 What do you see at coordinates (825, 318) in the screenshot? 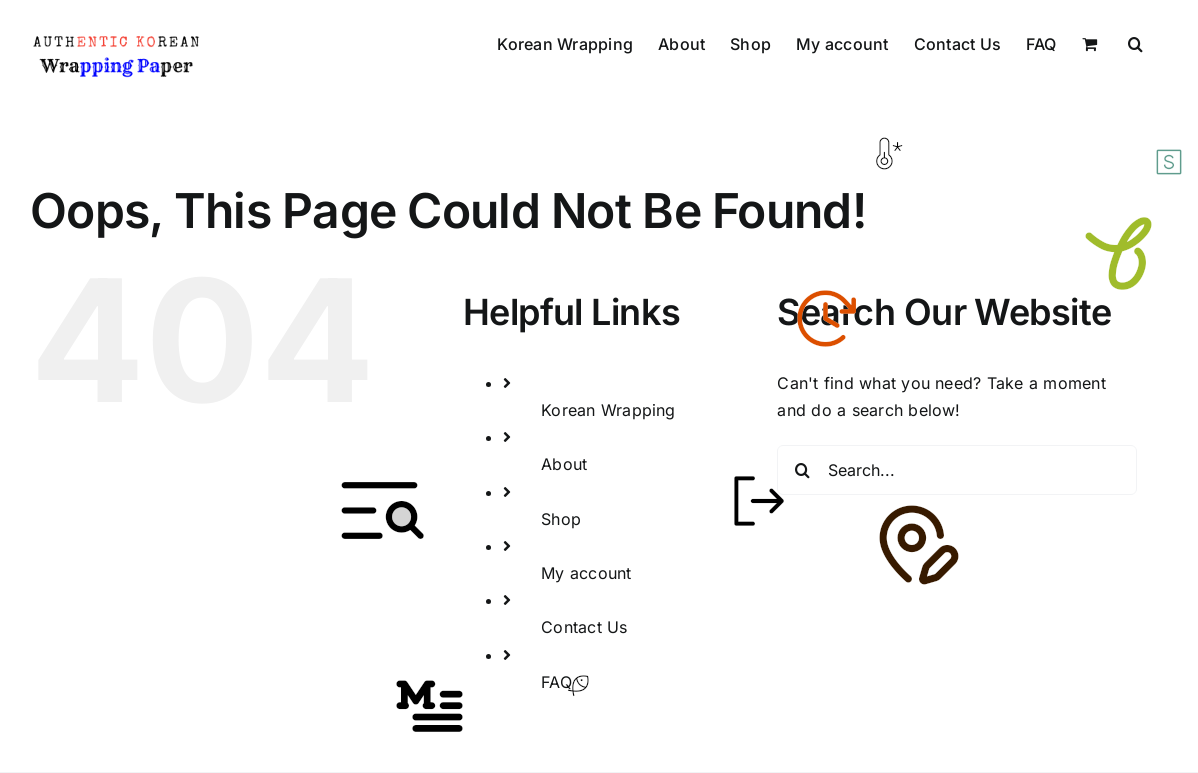
I see `restore to a previous version` at bounding box center [825, 318].